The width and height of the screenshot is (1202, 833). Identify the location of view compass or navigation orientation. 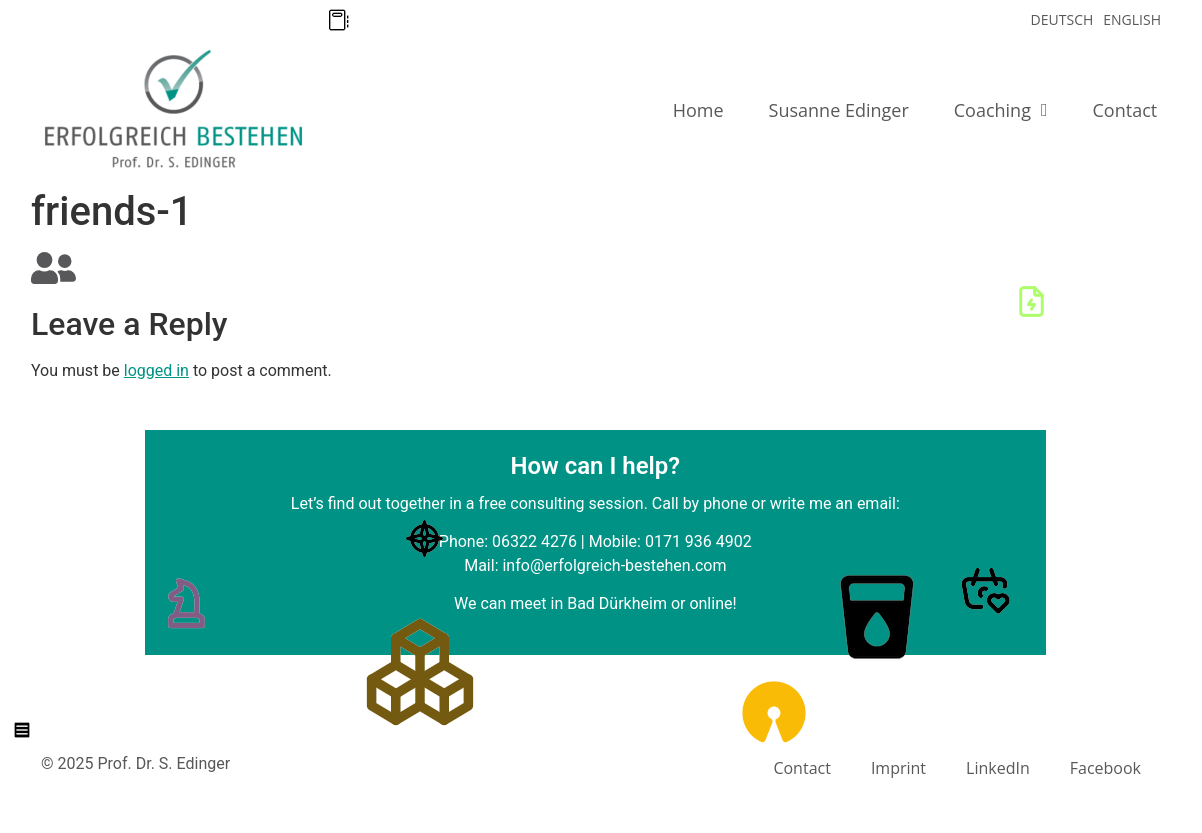
(424, 538).